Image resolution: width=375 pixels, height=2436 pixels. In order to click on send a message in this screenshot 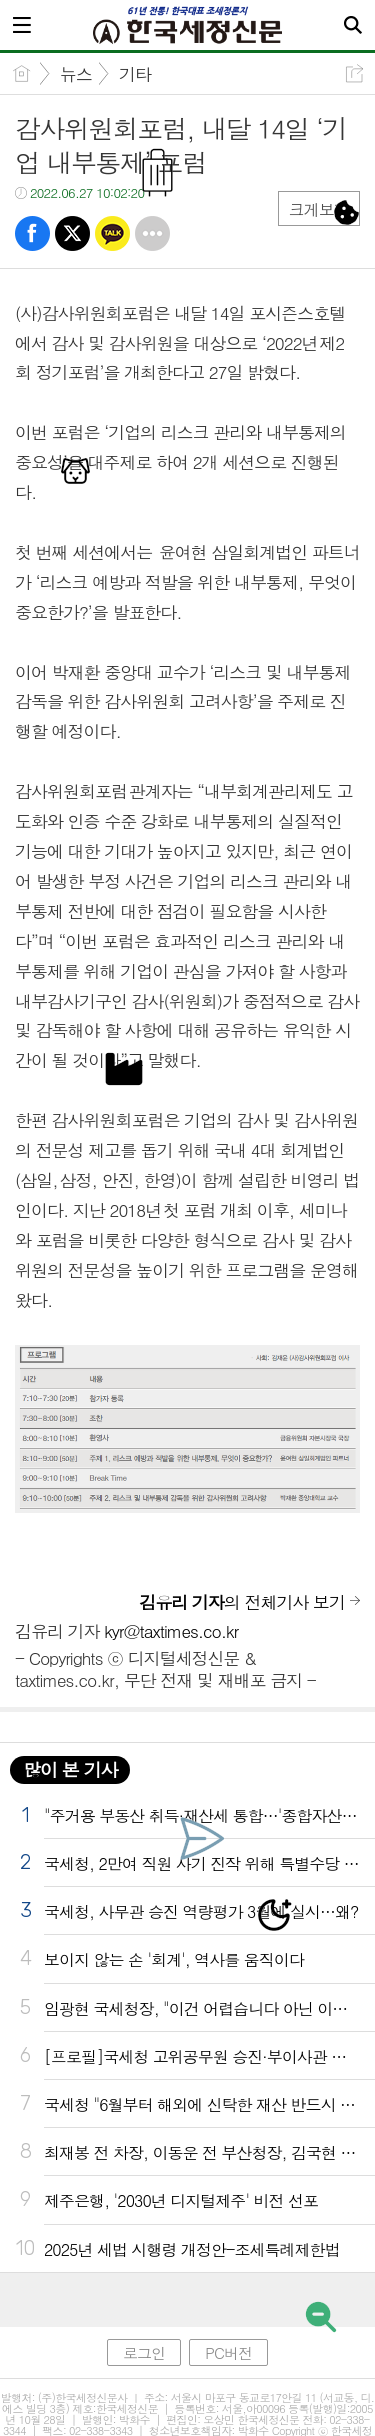, I will do `click(201, 1838)`.